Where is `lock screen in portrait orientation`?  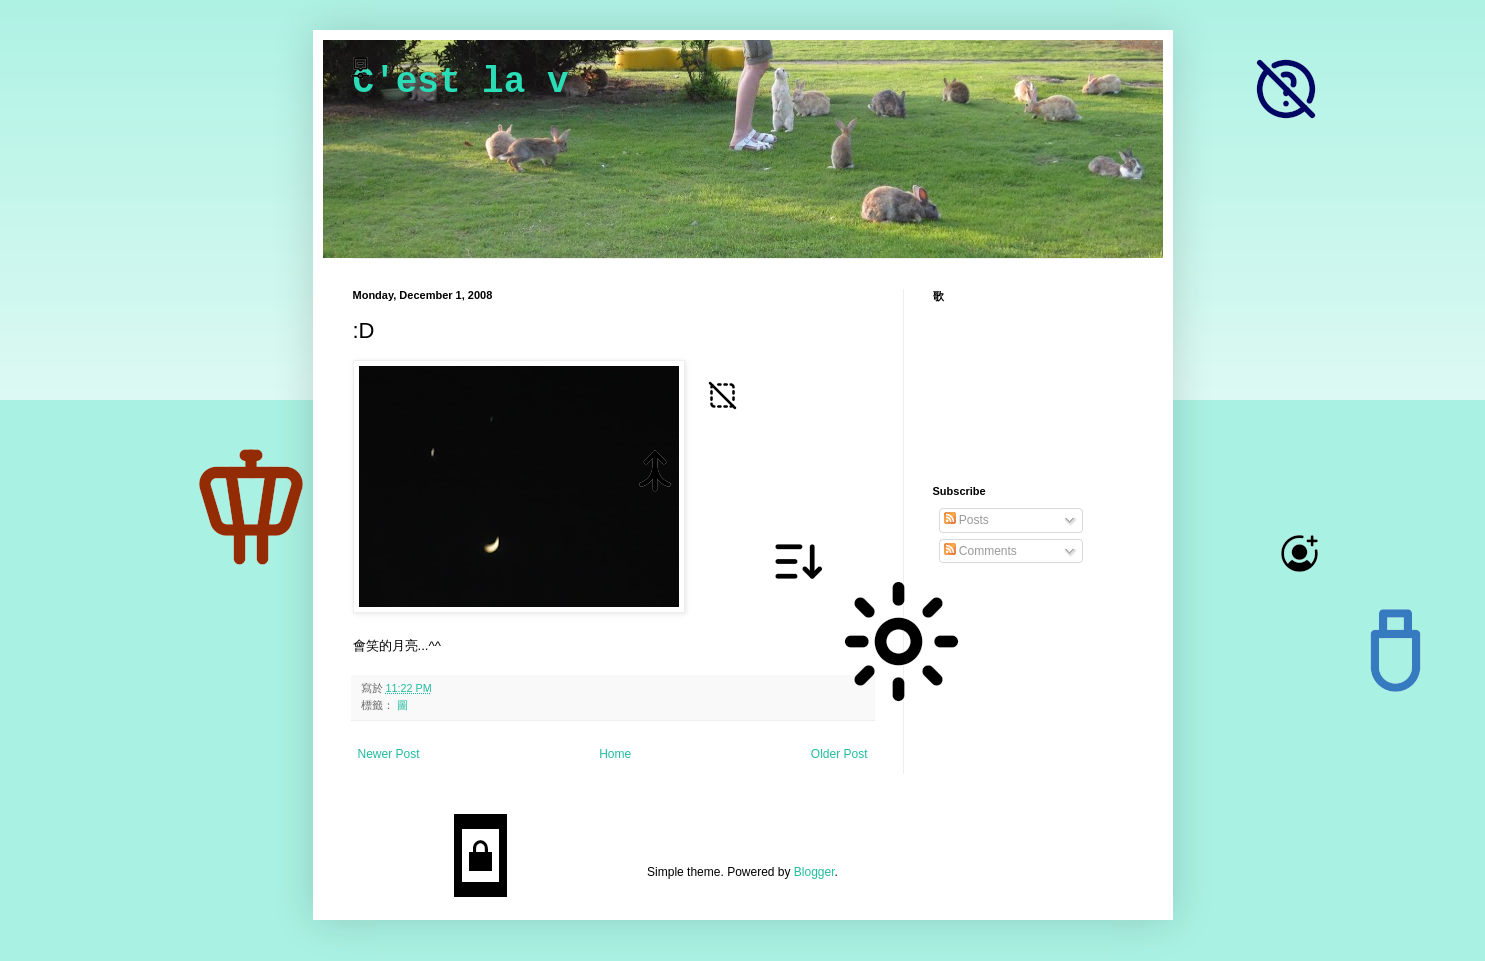 lock screen in portrait orientation is located at coordinates (480, 855).